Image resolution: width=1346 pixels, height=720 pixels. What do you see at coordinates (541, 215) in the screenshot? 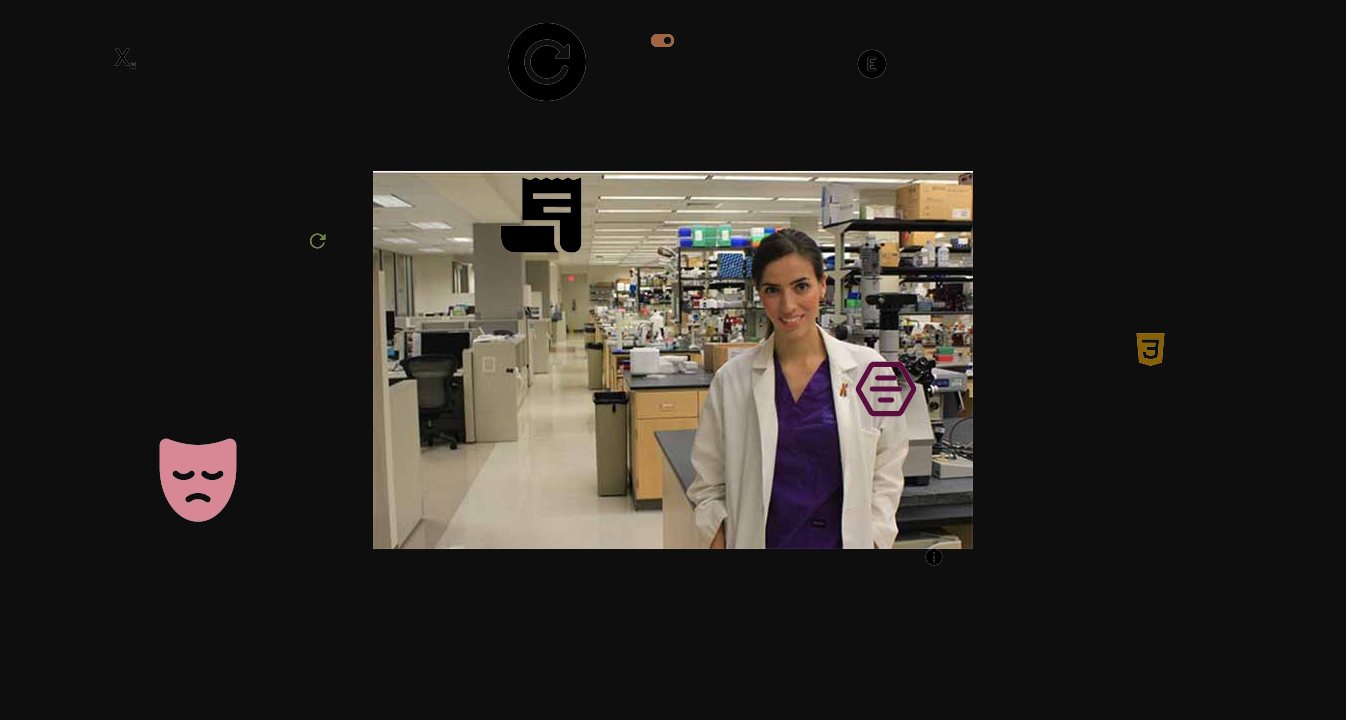
I see `view purchase receipt or transaction history` at bounding box center [541, 215].